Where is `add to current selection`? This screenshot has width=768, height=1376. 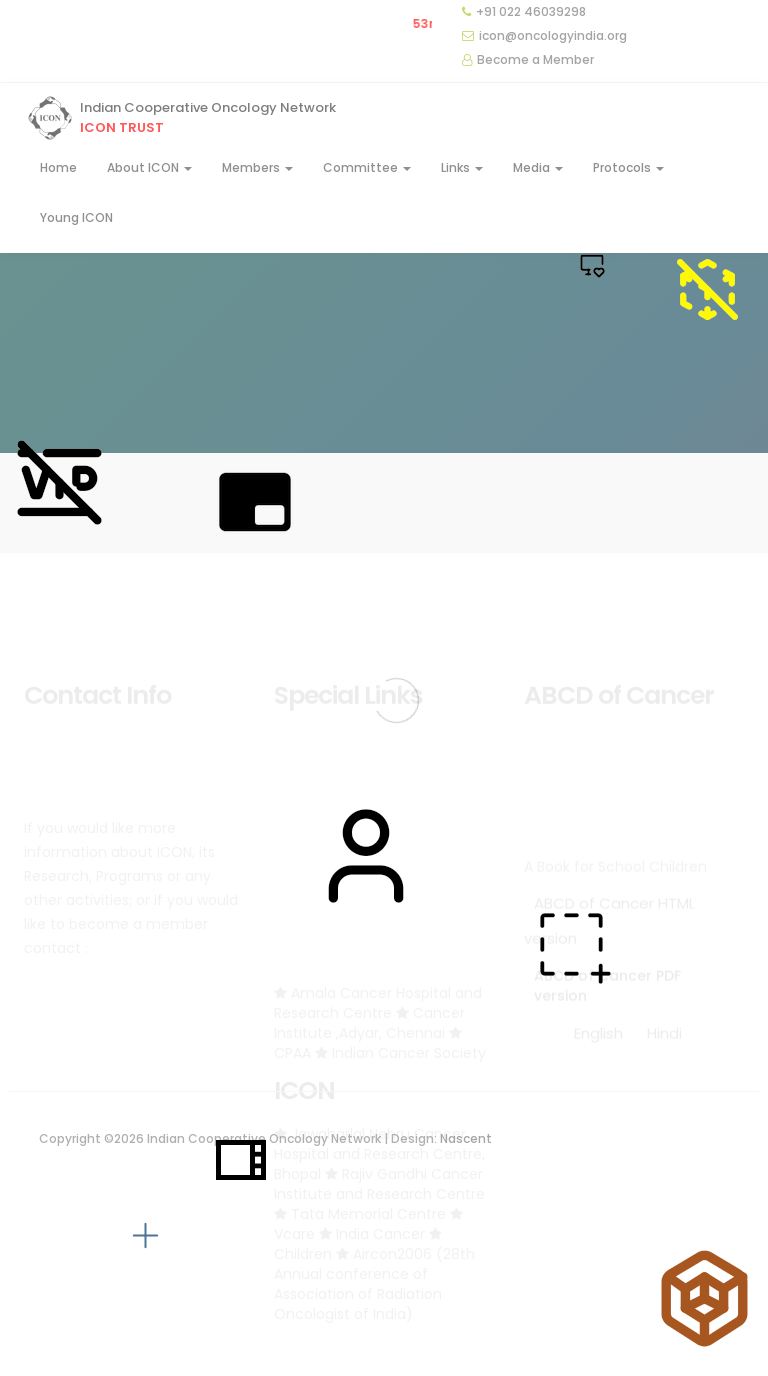 add to current selection is located at coordinates (571, 944).